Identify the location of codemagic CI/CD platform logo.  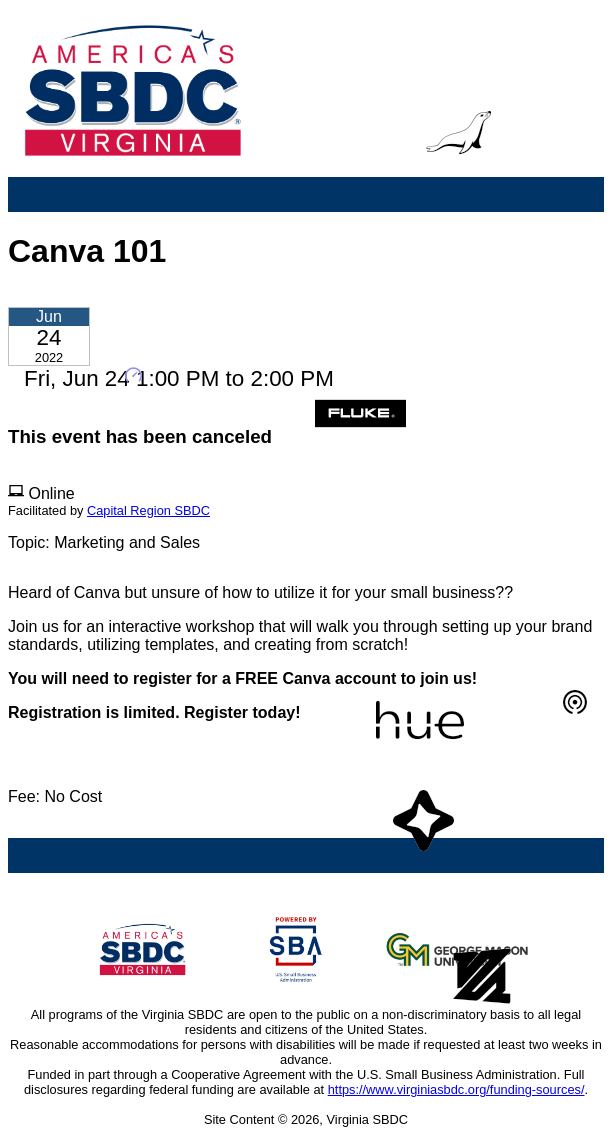
(423, 820).